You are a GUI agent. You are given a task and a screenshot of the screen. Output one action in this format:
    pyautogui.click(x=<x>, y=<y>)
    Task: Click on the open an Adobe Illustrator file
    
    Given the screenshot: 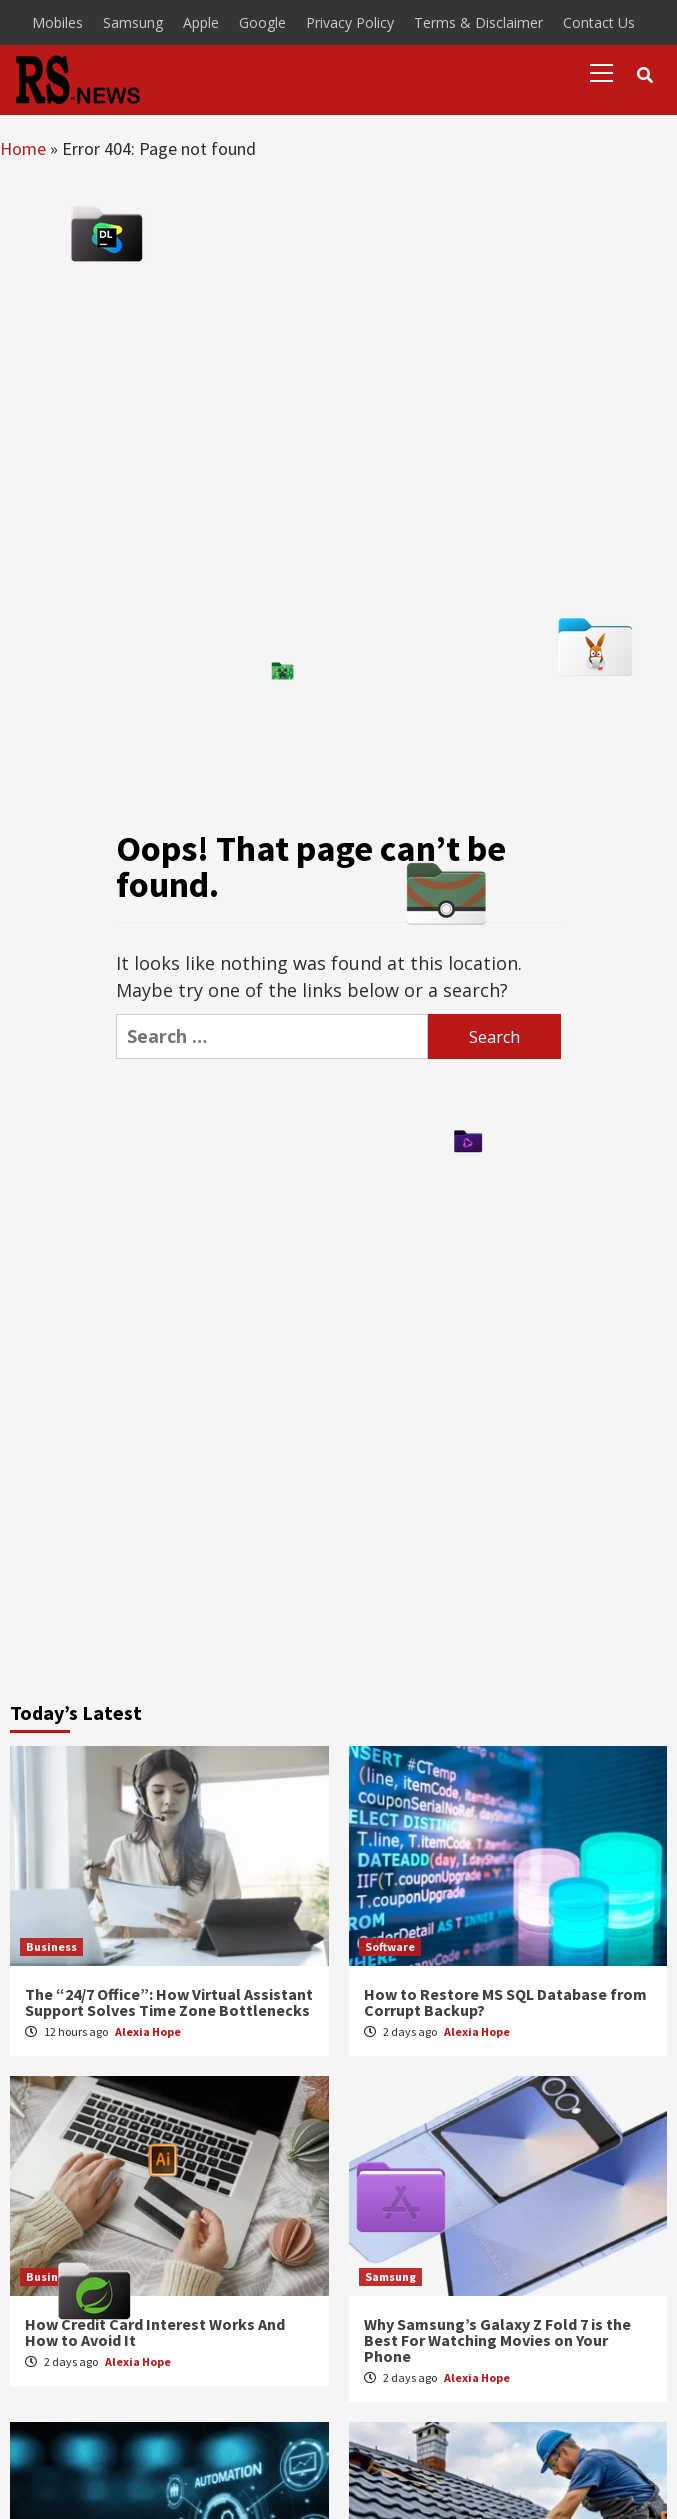 What is the action you would take?
    pyautogui.click(x=163, y=2160)
    